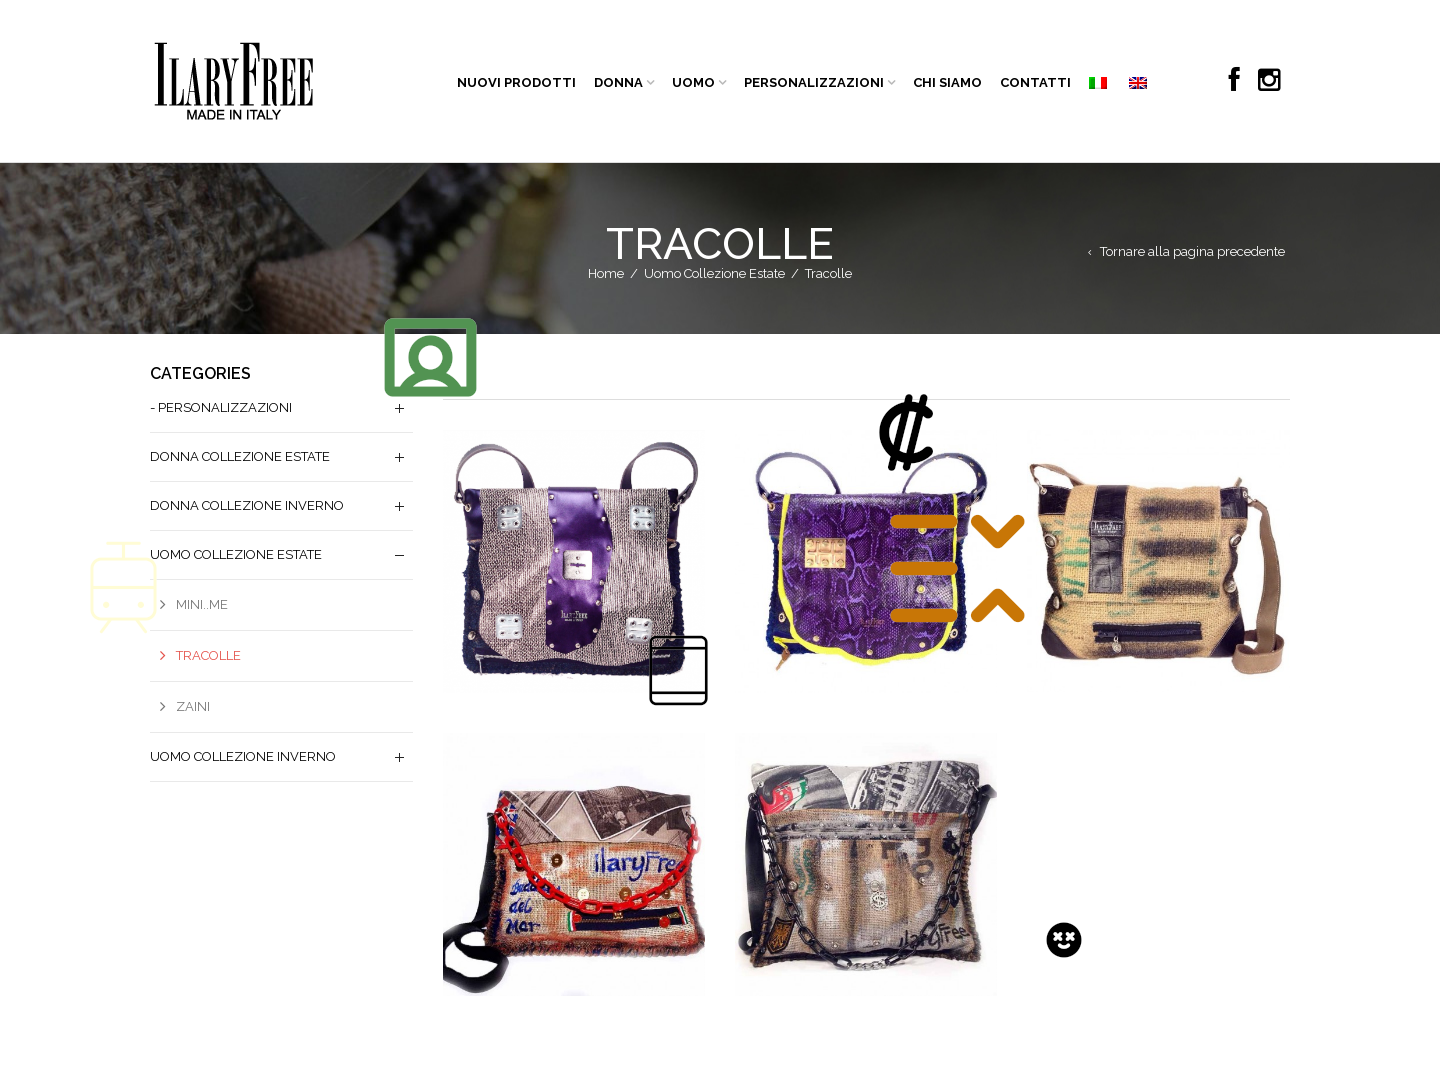  What do you see at coordinates (906, 432) in the screenshot?
I see `indicates Costa Rican colón currency` at bounding box center [906, 432].